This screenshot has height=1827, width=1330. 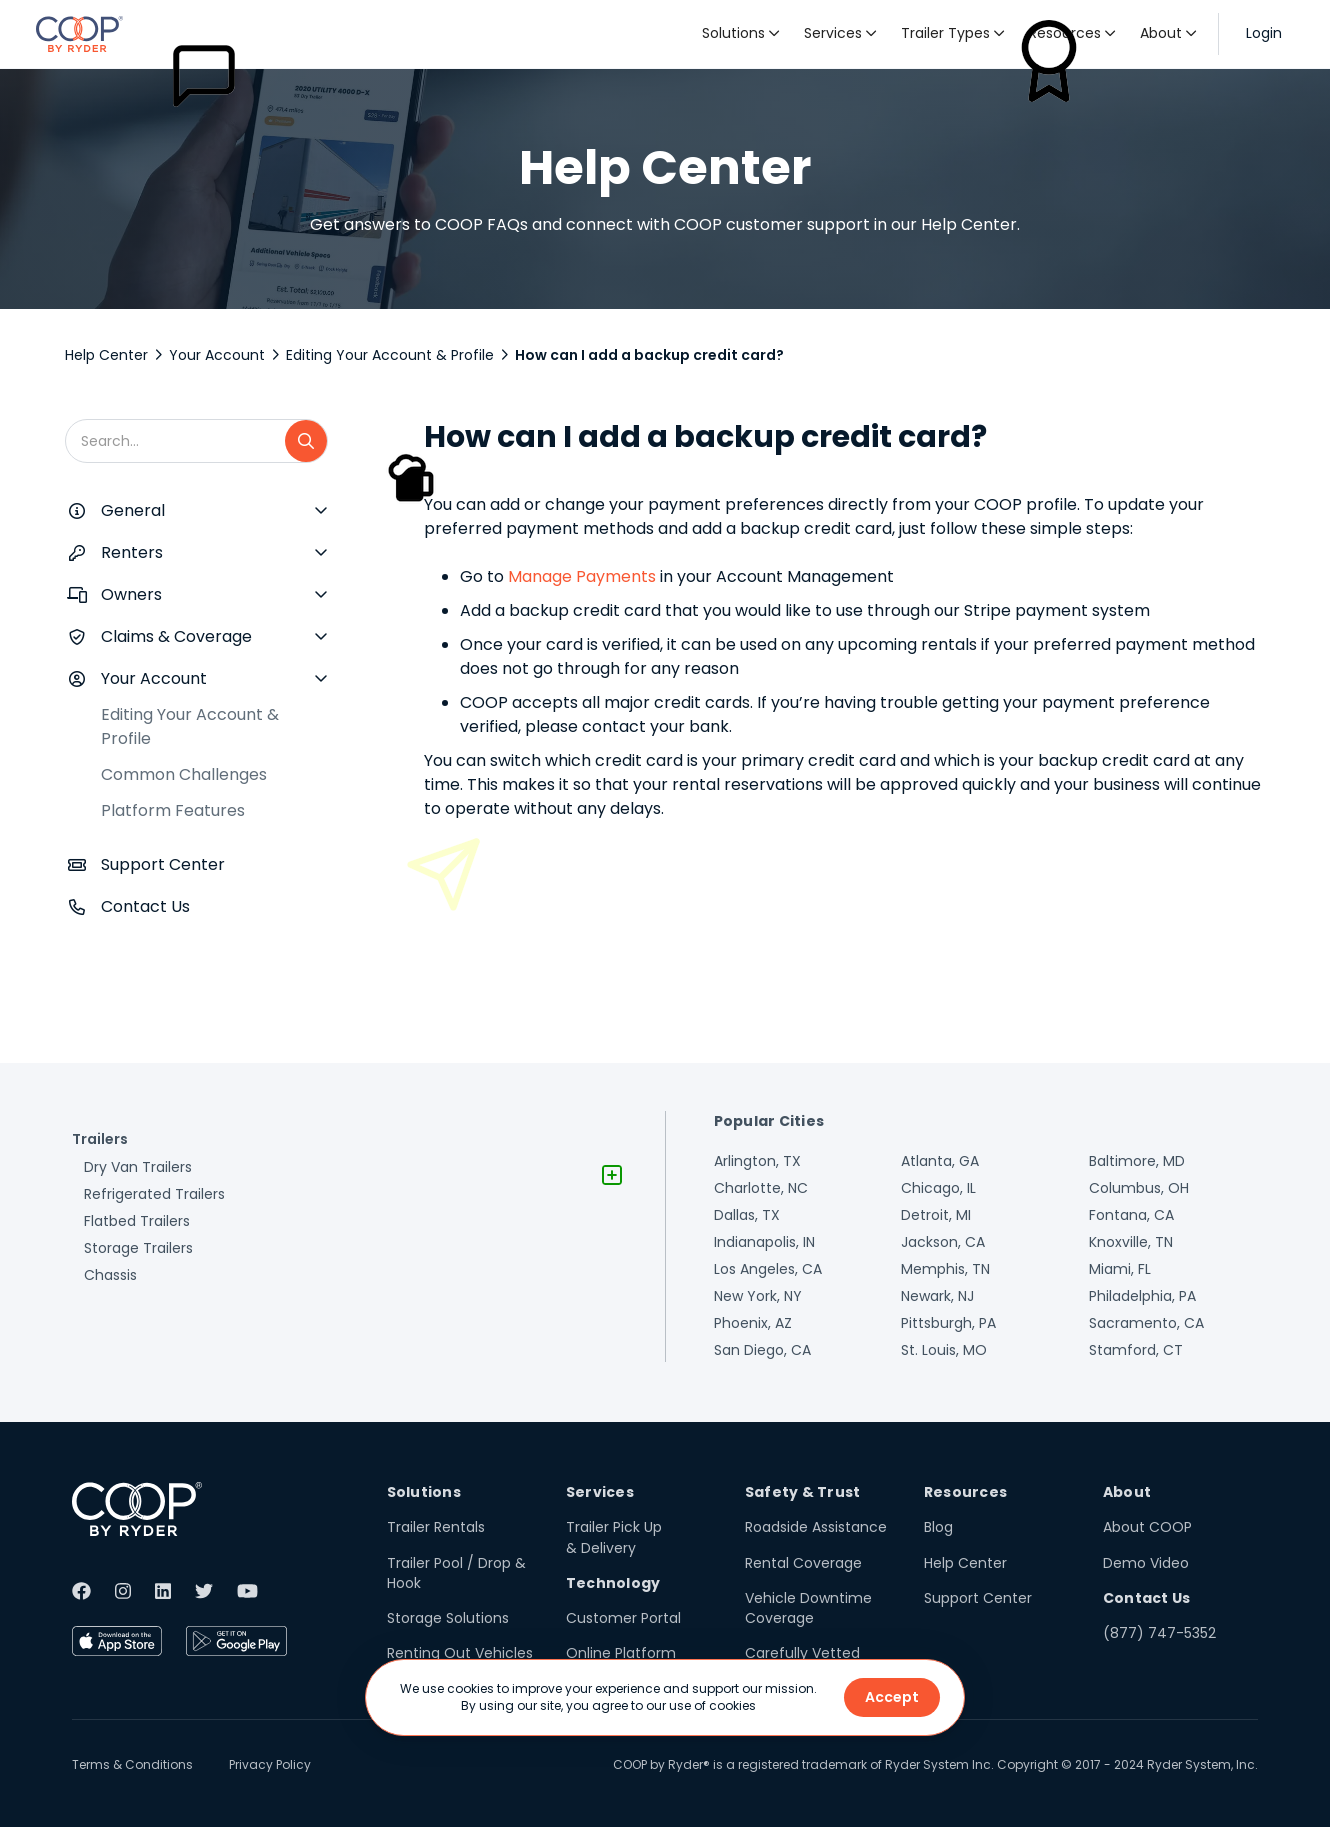 I want to click on send a message, so click(x=443, y=874).